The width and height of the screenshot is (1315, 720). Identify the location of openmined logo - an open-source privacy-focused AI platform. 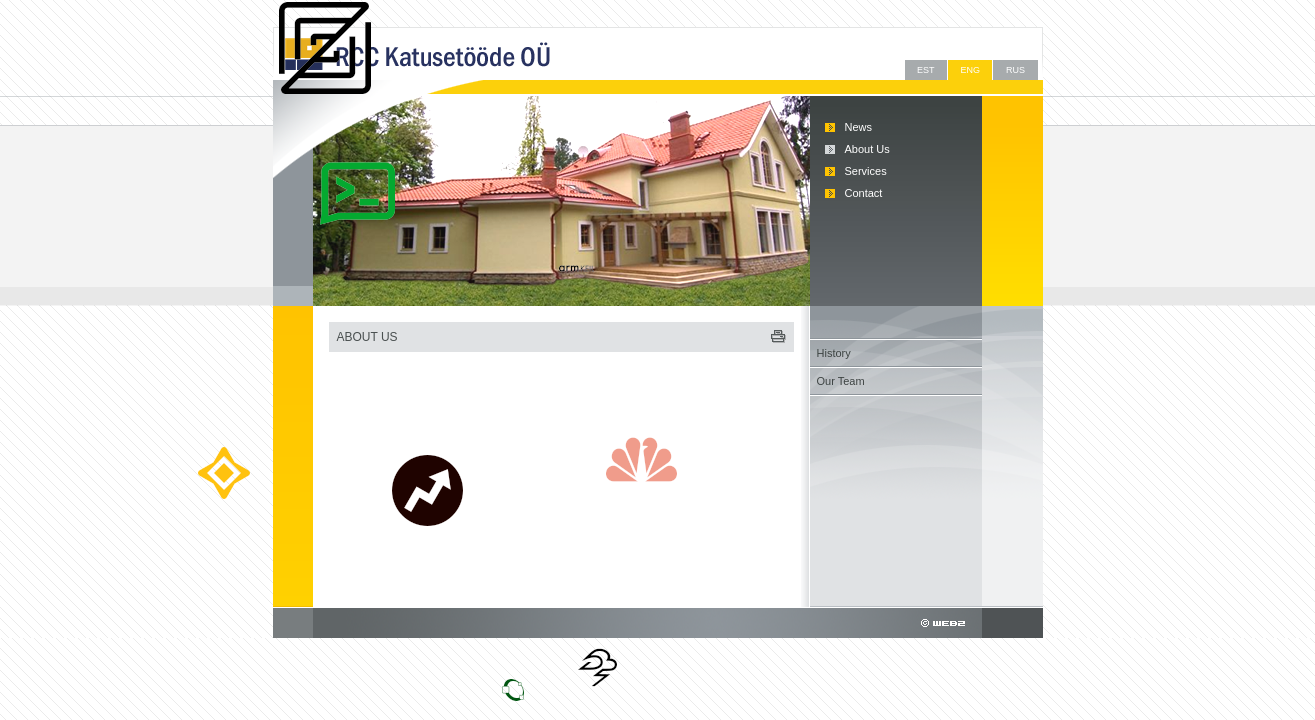
(224, 473).